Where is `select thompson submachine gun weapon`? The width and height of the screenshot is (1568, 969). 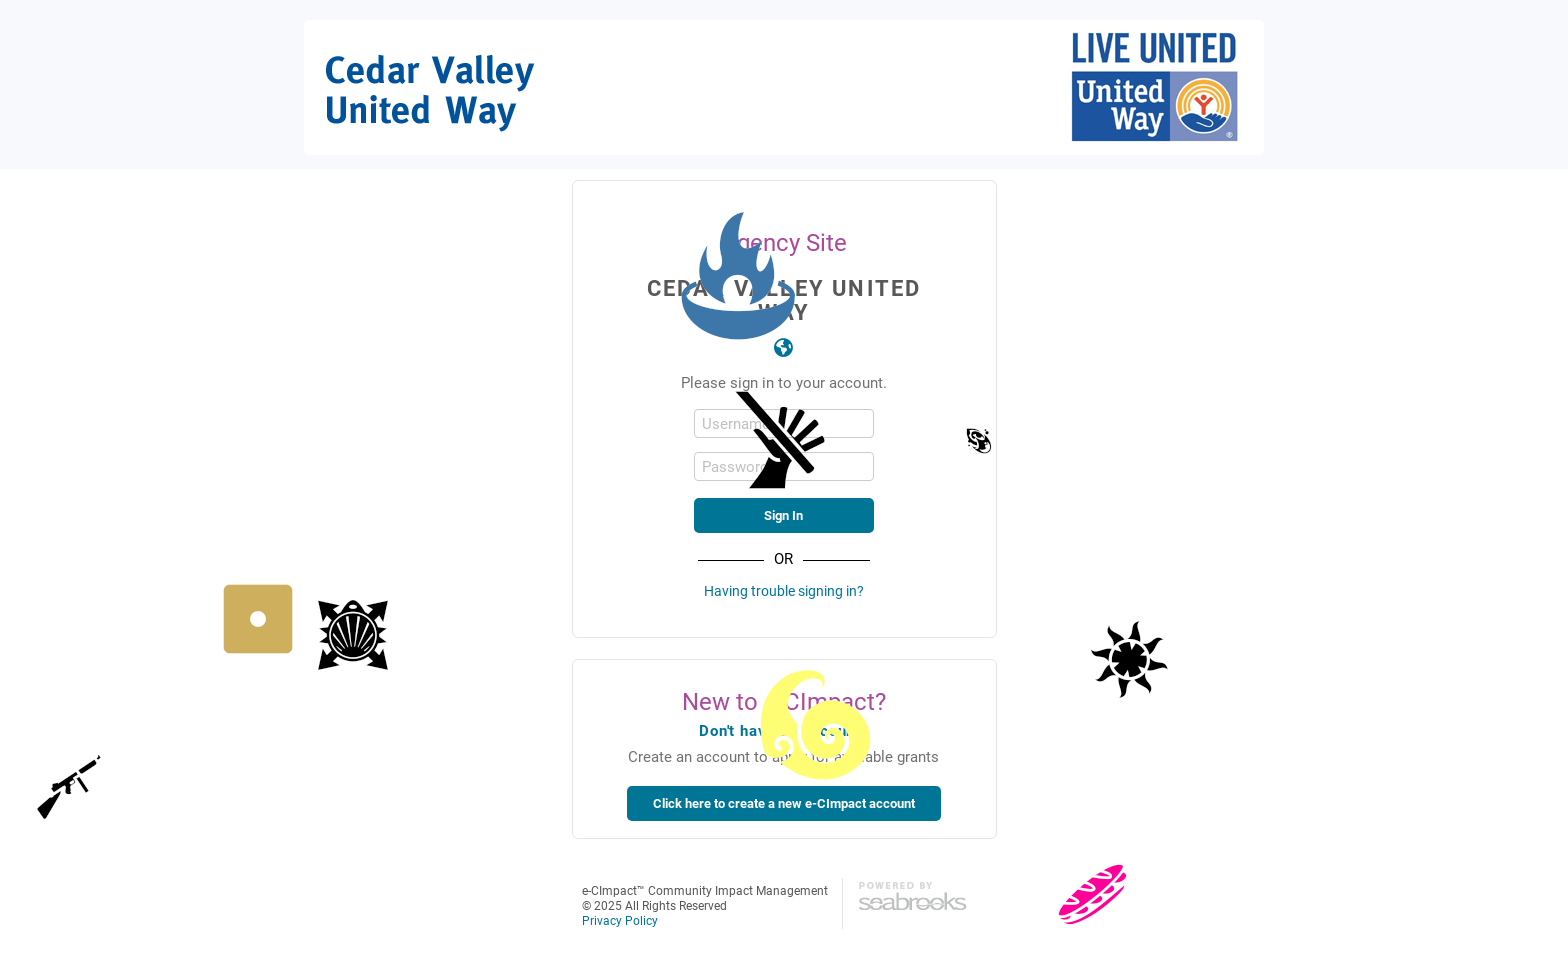 select thompson submachine gun weapon is located at coordinates (69, 787).